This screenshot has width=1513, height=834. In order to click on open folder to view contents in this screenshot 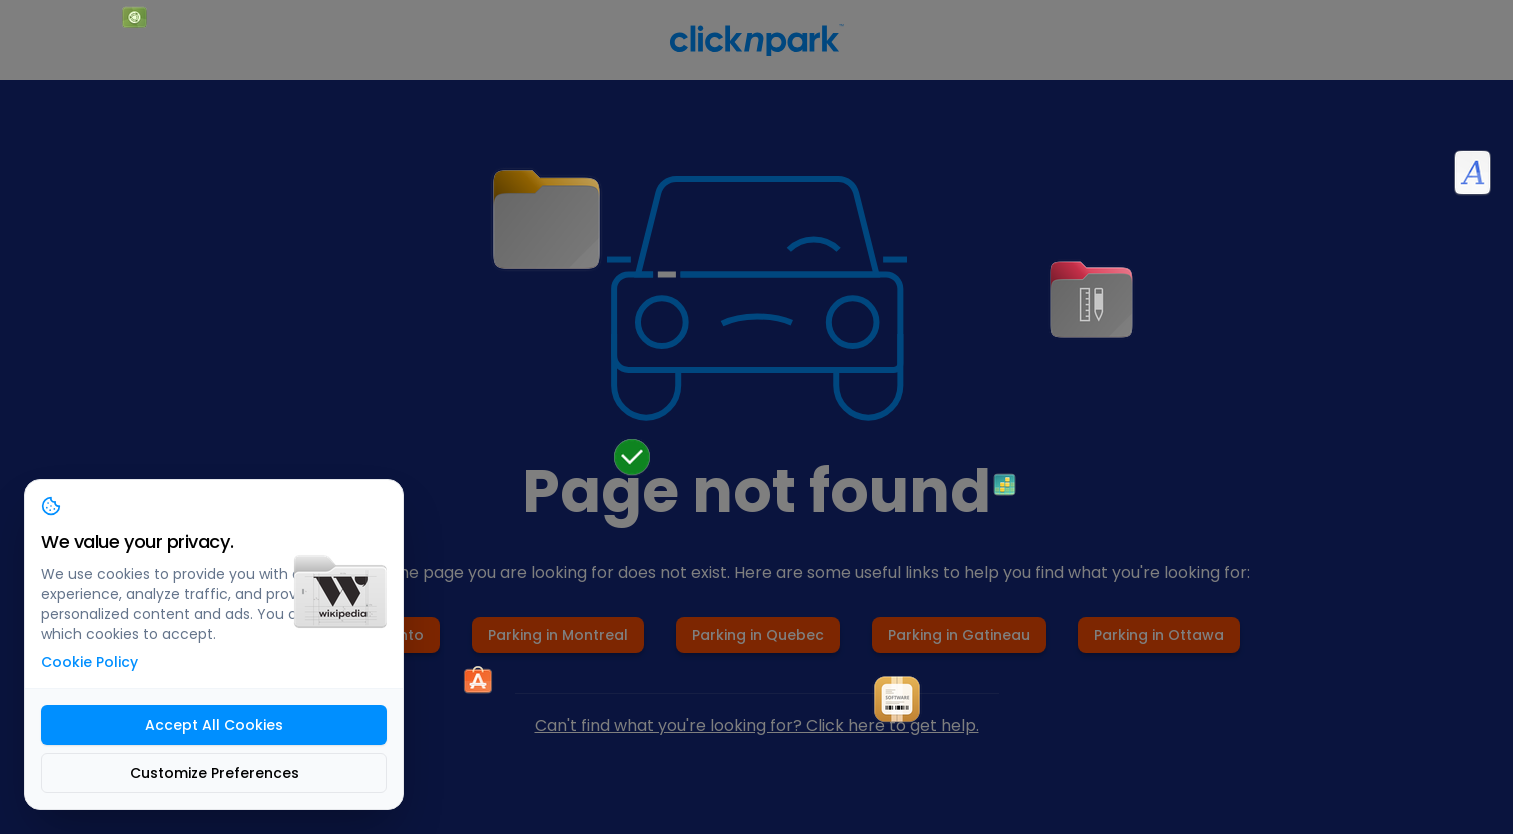, I will do `click(546, 219)`.